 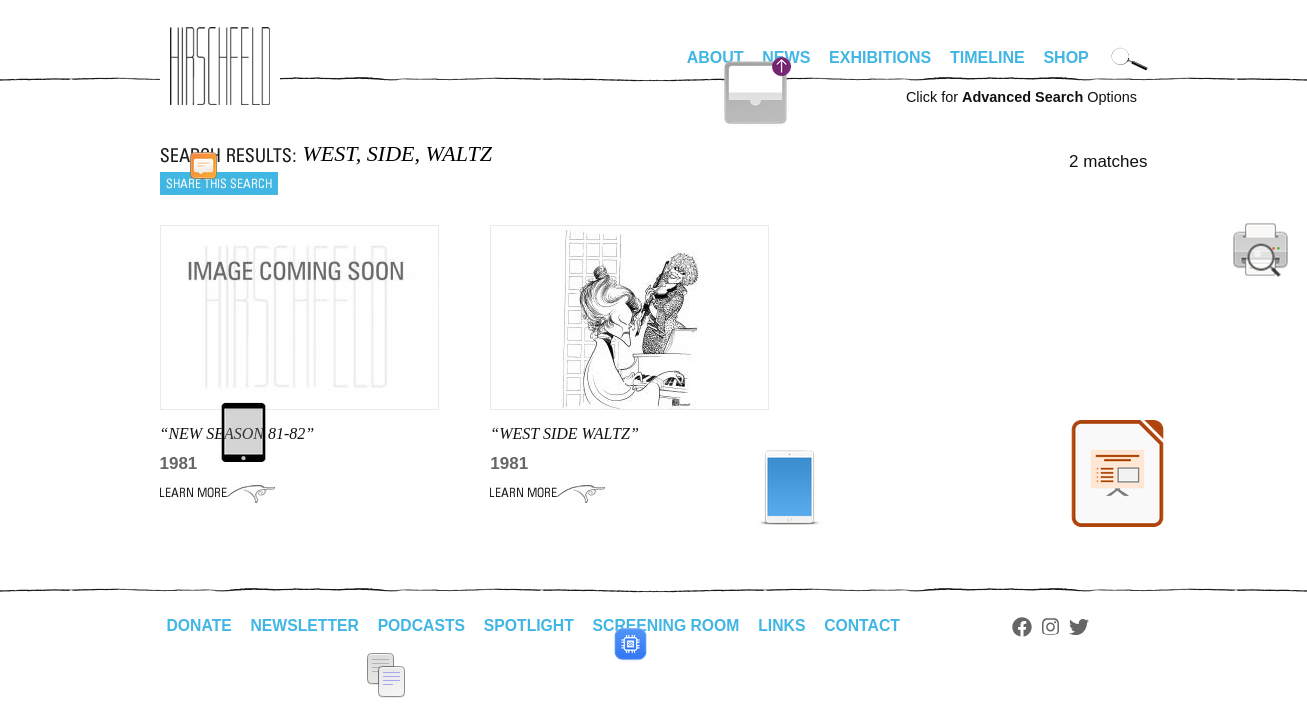 What do you see at coordinates (789, 480) in the screenshot?
I see `iPad mini 3 device connected via wifi` at bounding box center [789, 480].